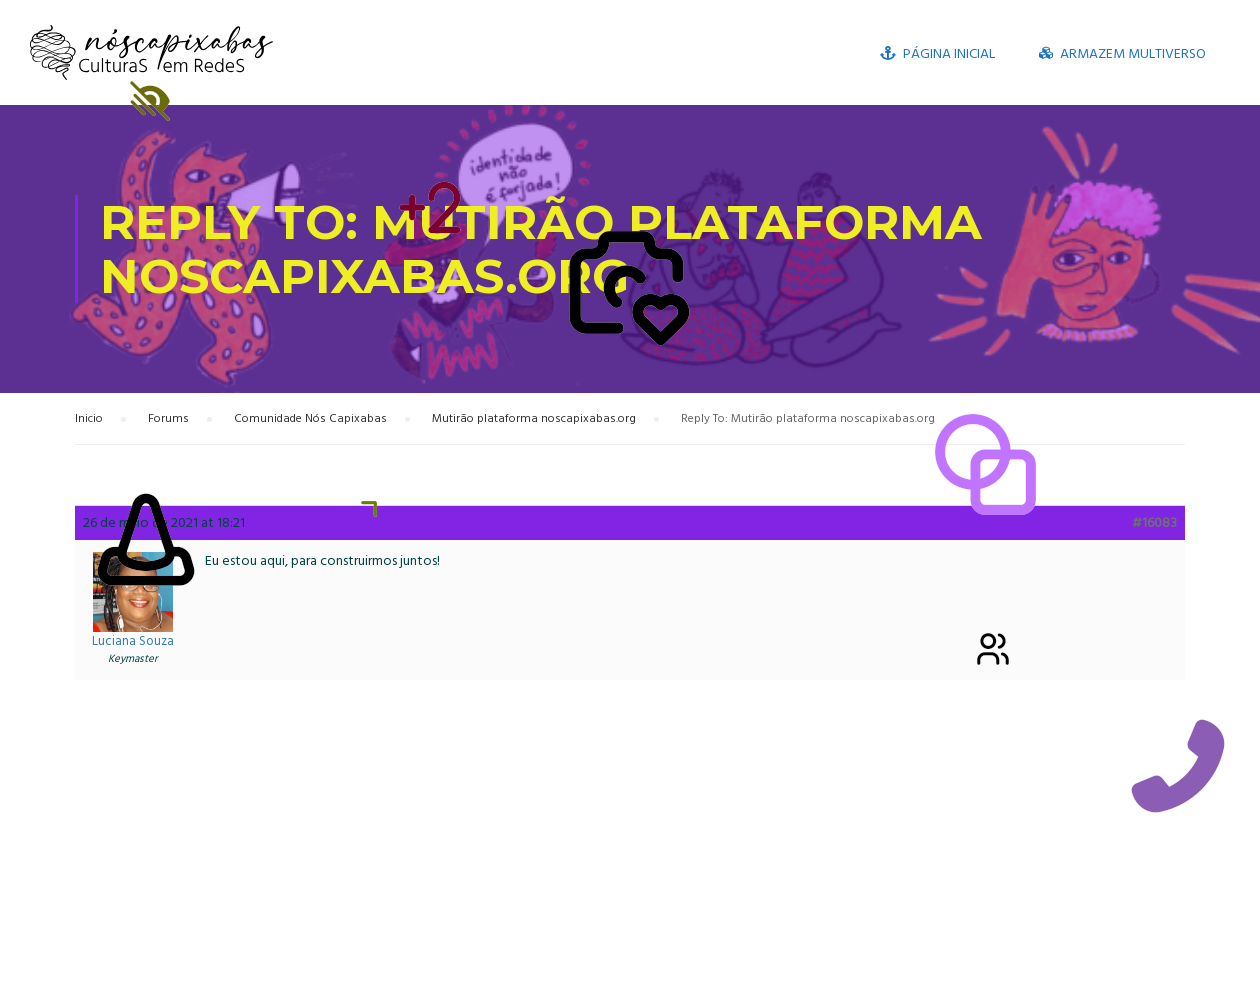  I want to click on navigate to external link, so click(369, 509).